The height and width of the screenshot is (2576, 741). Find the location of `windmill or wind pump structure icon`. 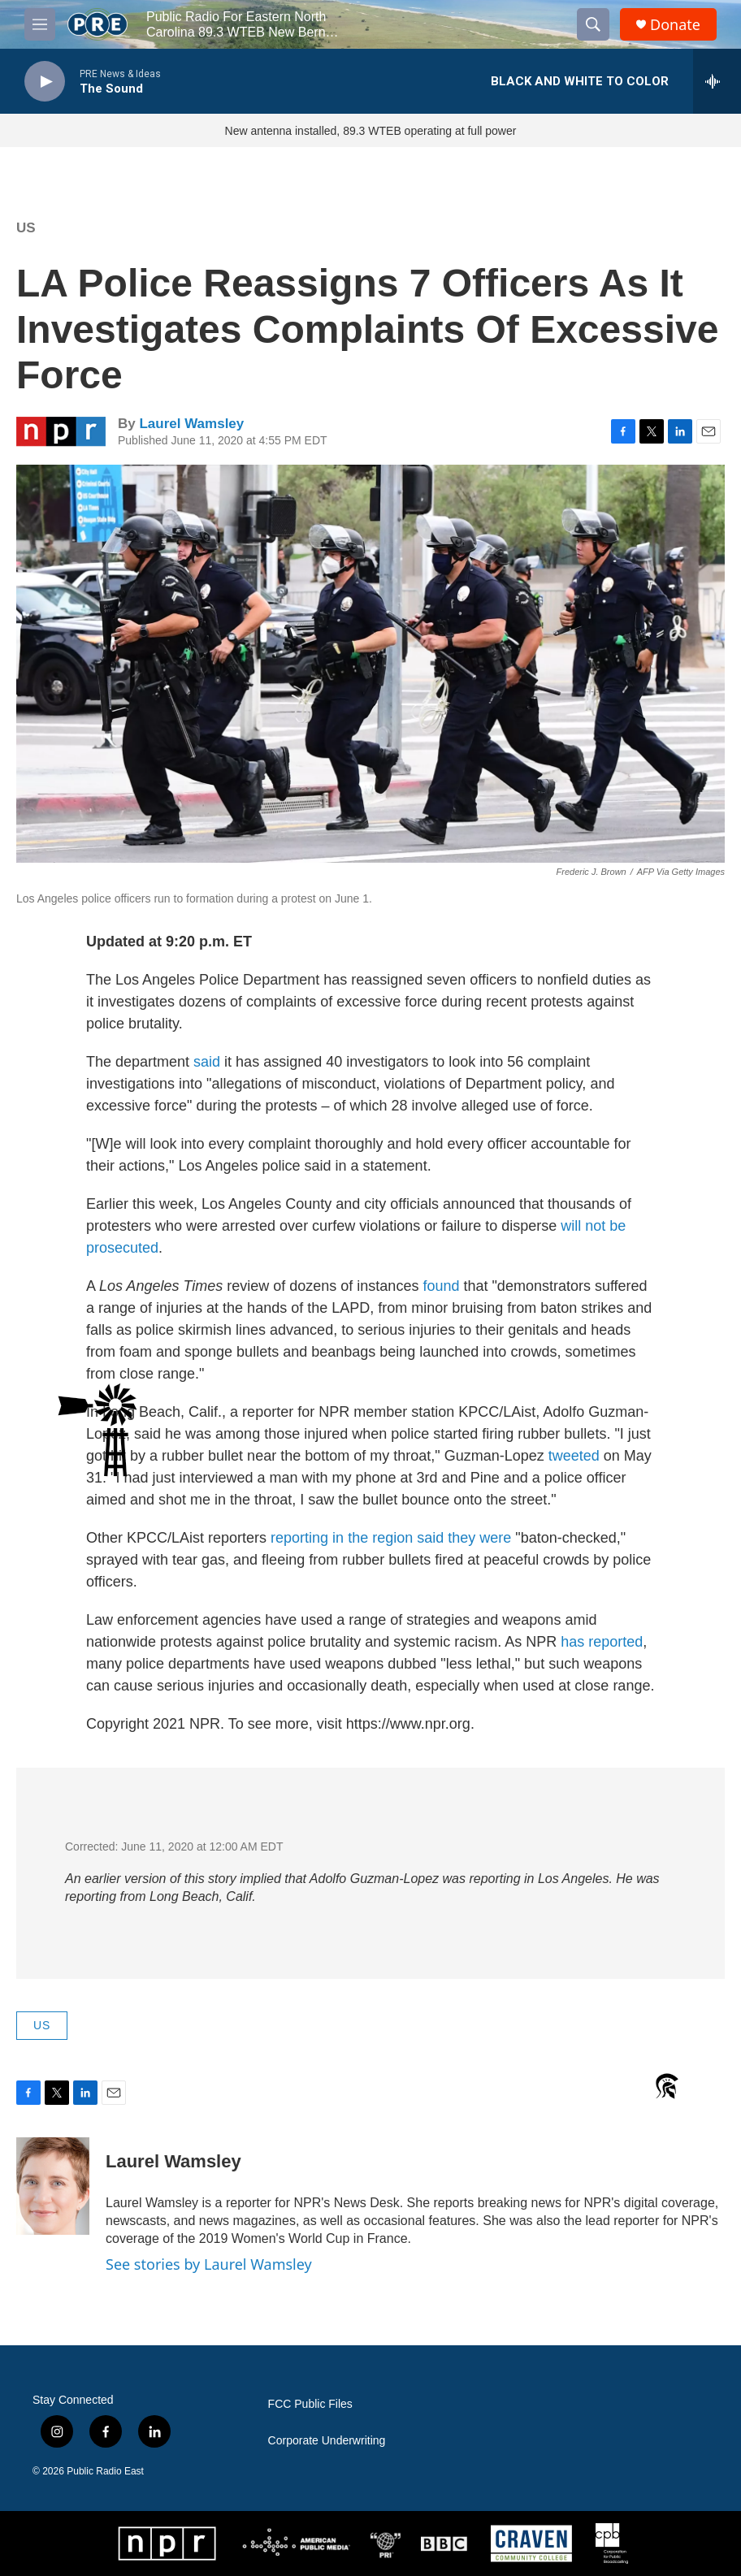

windmill or wind pump structure icon is located at coordinates (98, 1428).